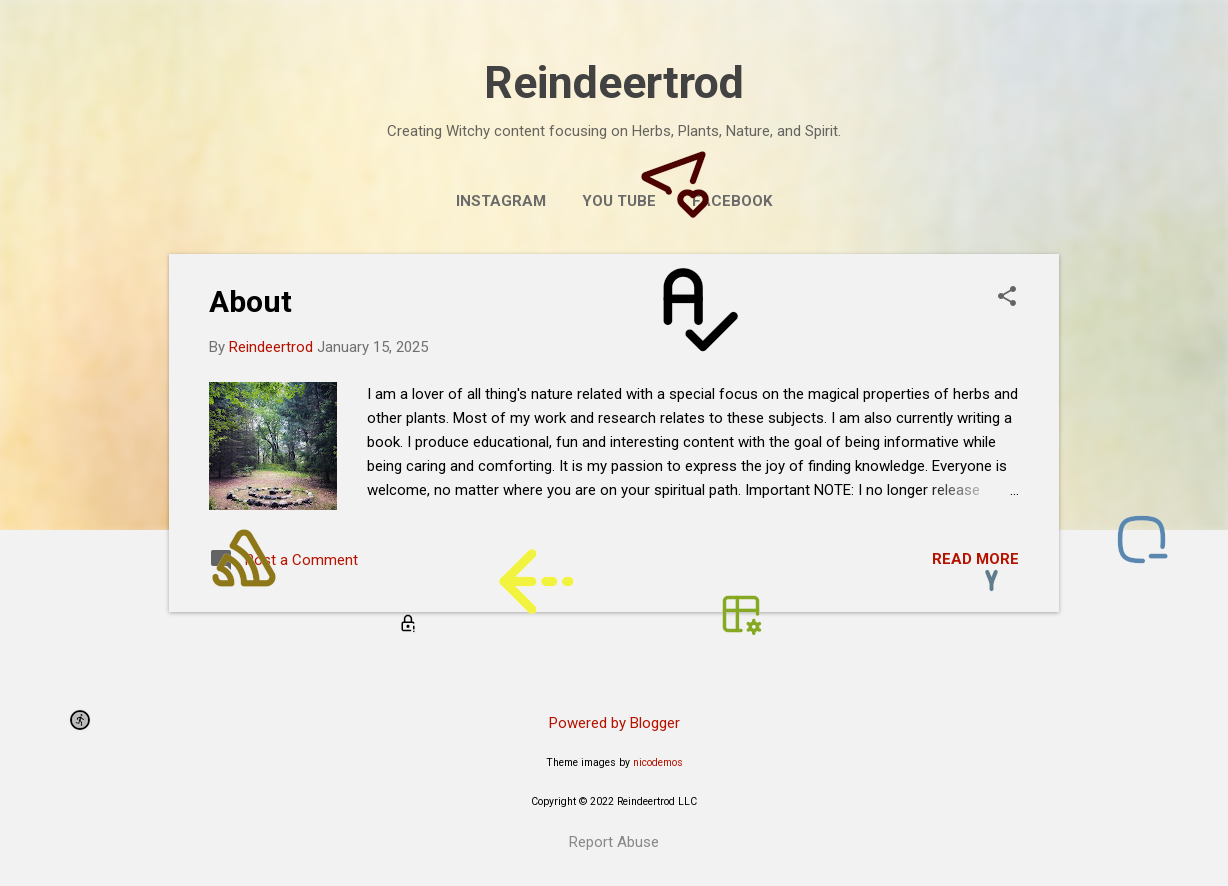 The image size is (1228, 886). What do you see at coordinates (1141, 539) in the screenshot?
I see `remove item from selection` at bounding box center [1141, 539].